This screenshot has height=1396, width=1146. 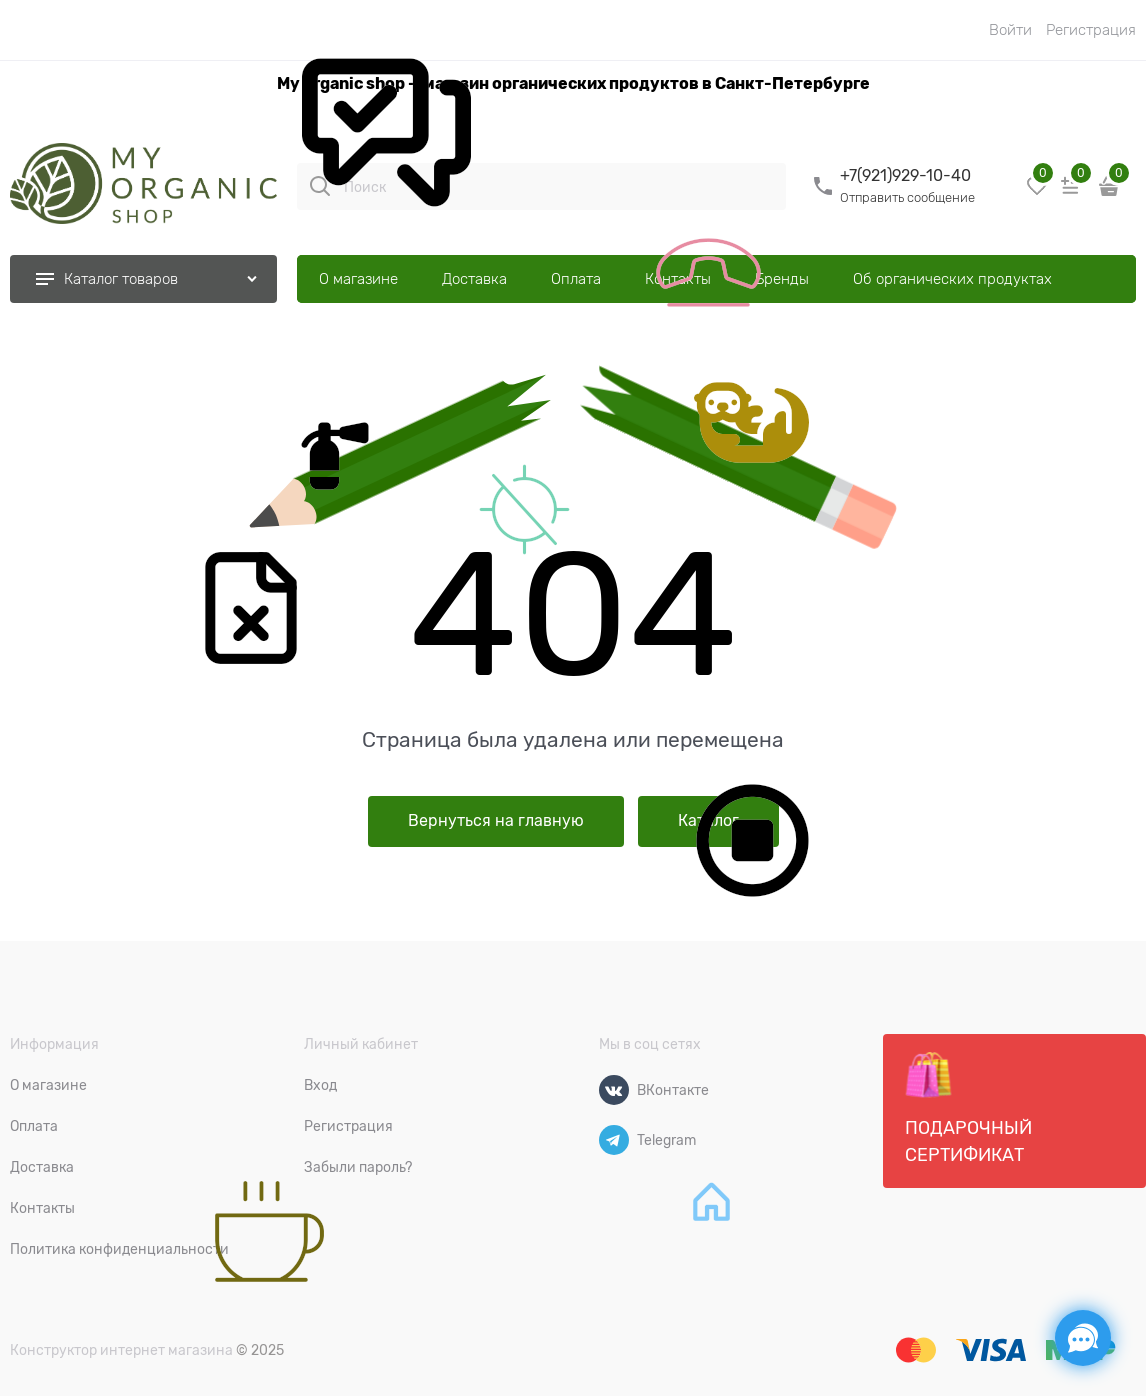 I want to click on location services disabled, so click(x=524, y=509).